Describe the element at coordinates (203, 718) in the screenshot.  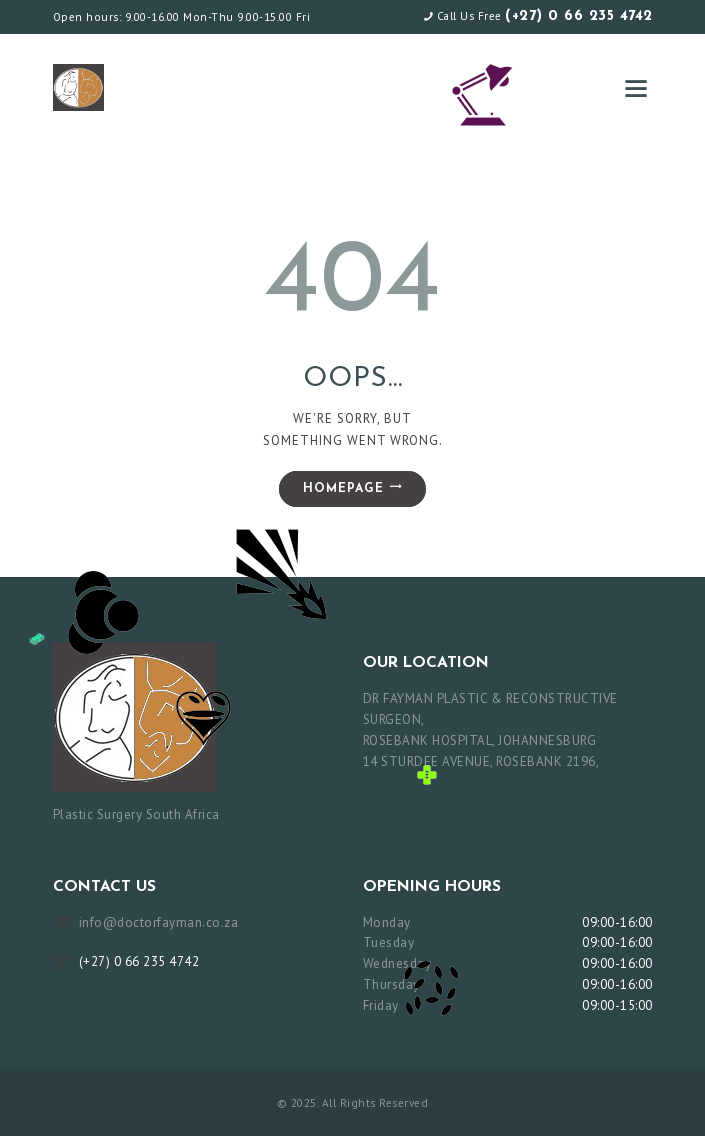
I see `indicates a fragile or special health/life status in a game` at that location.